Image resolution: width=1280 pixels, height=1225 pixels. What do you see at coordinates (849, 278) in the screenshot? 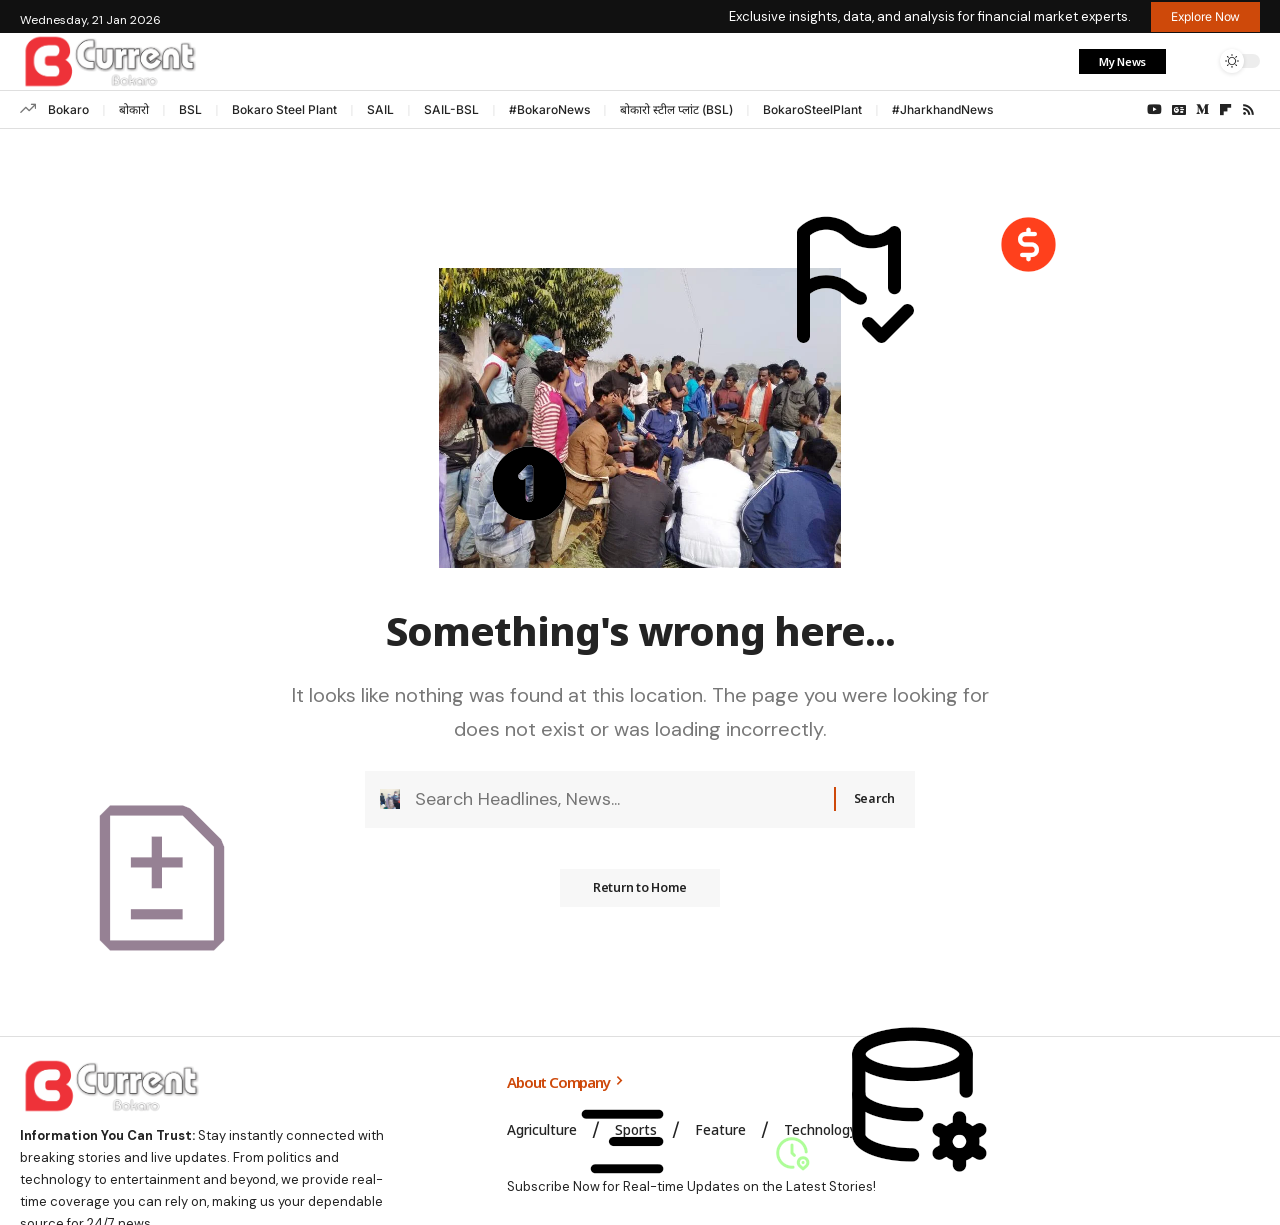
I see `mark task or item as complete` at bounding box center [849, 278].